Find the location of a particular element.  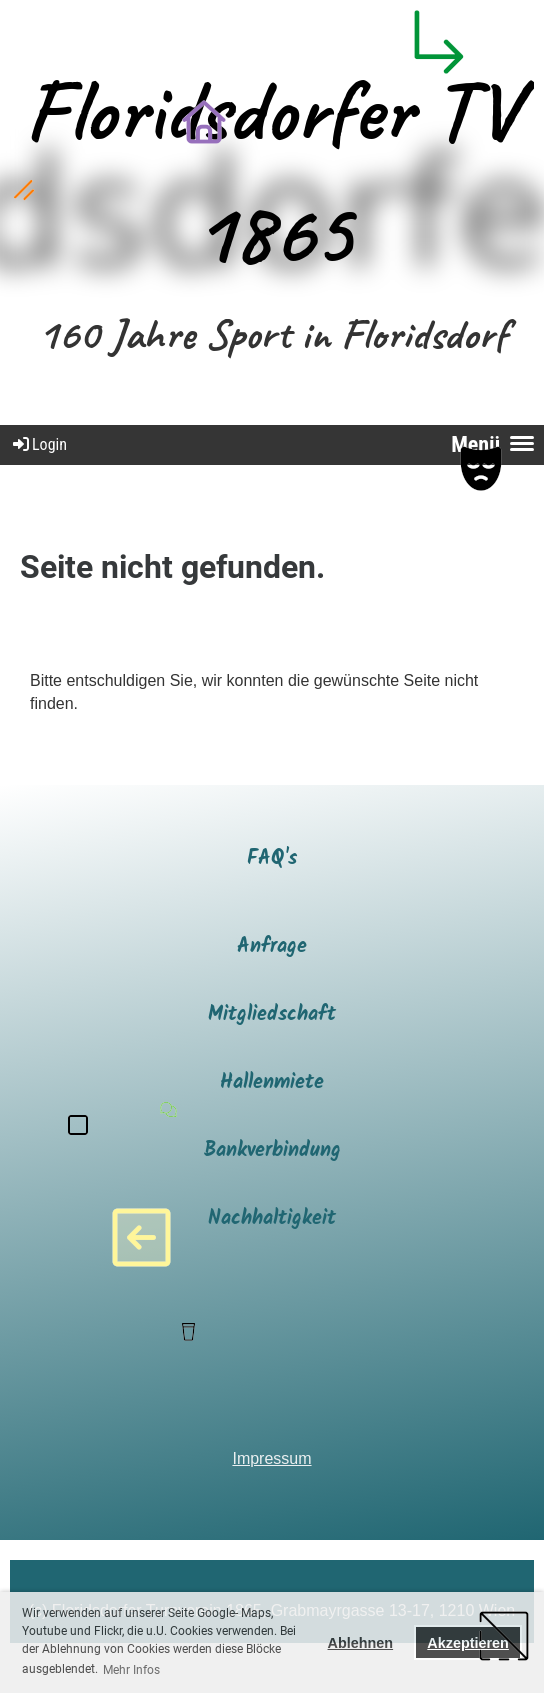

indicates loading or processing status is located at coordinates (24, 190).